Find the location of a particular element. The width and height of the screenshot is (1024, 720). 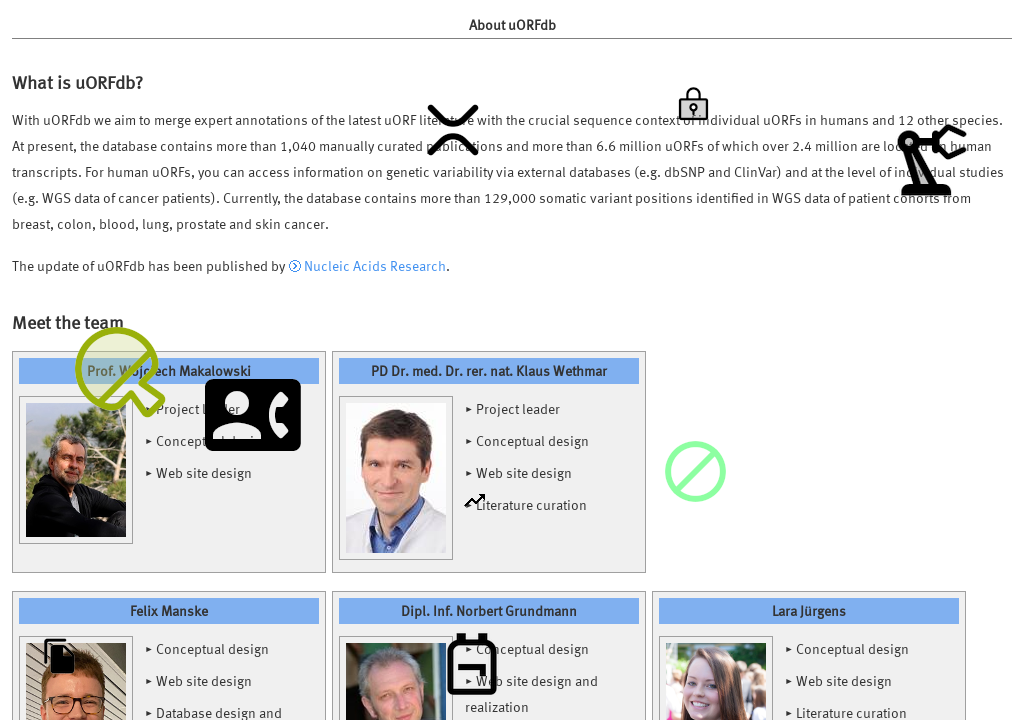

access manufacturing or industrial settings is located at coordinates (932, 161).